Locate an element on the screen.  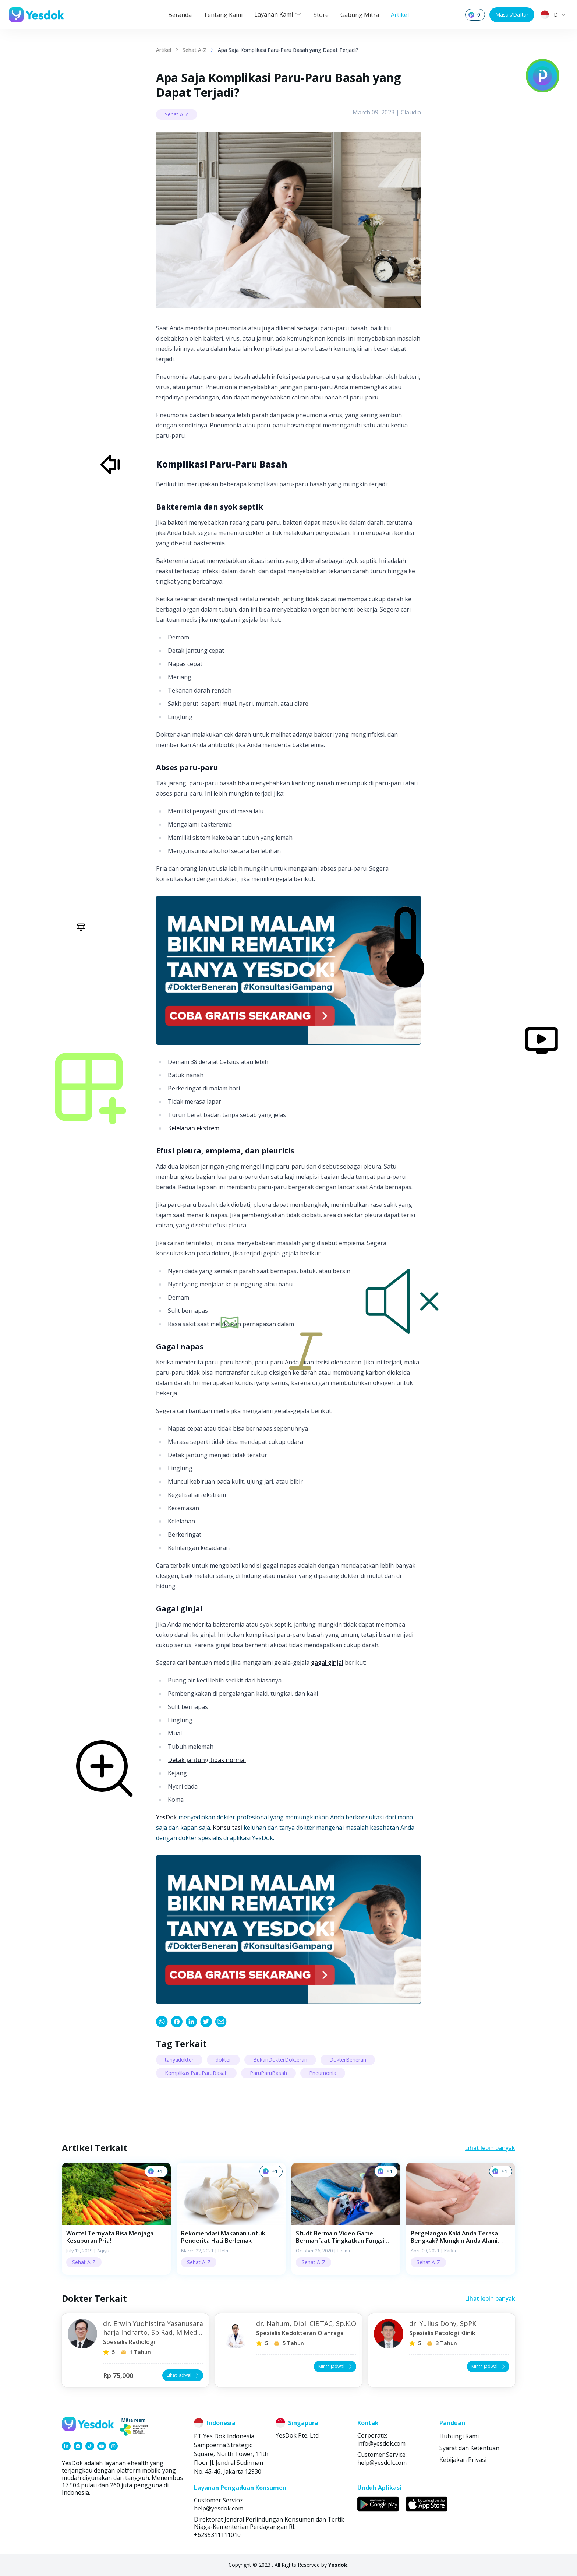
go back to the previous screen is located at coordinates (111, 465).